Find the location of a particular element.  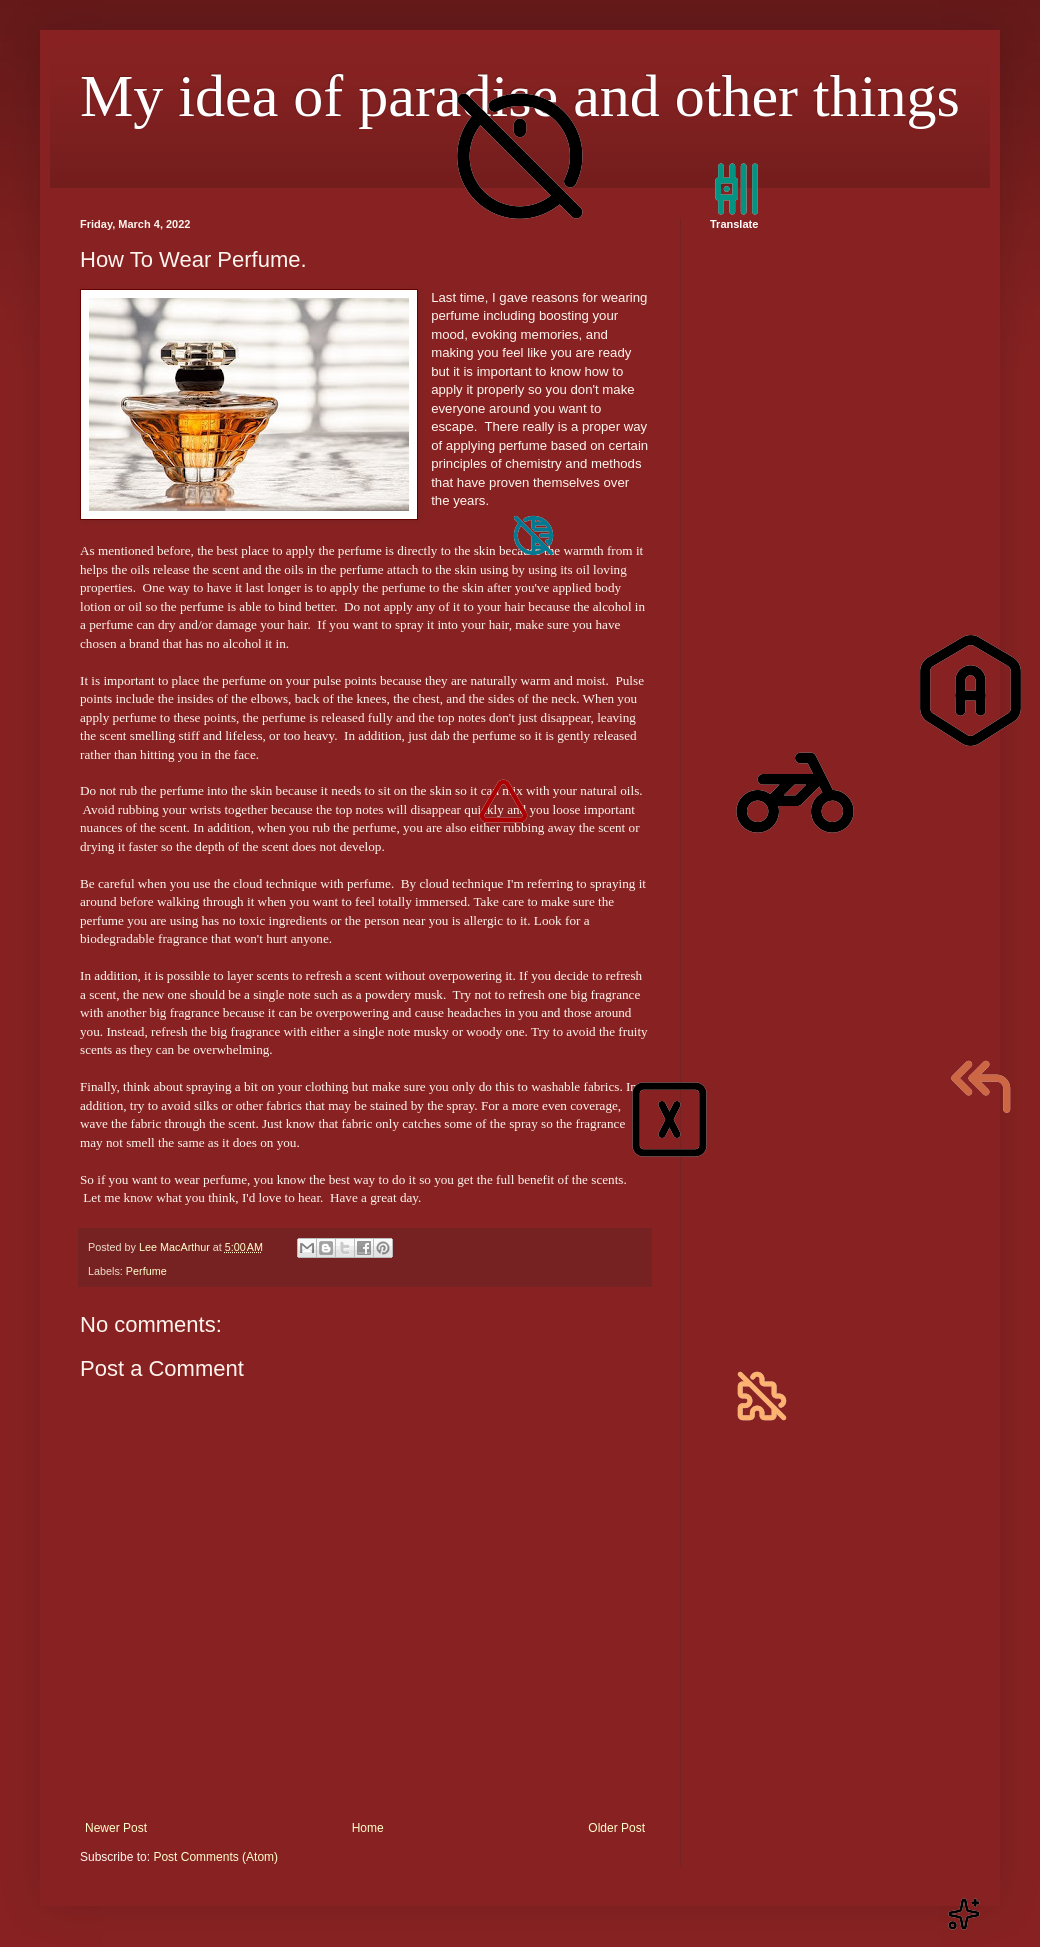

select motorcycle as vehicle type is located at coordinates (795, 790).